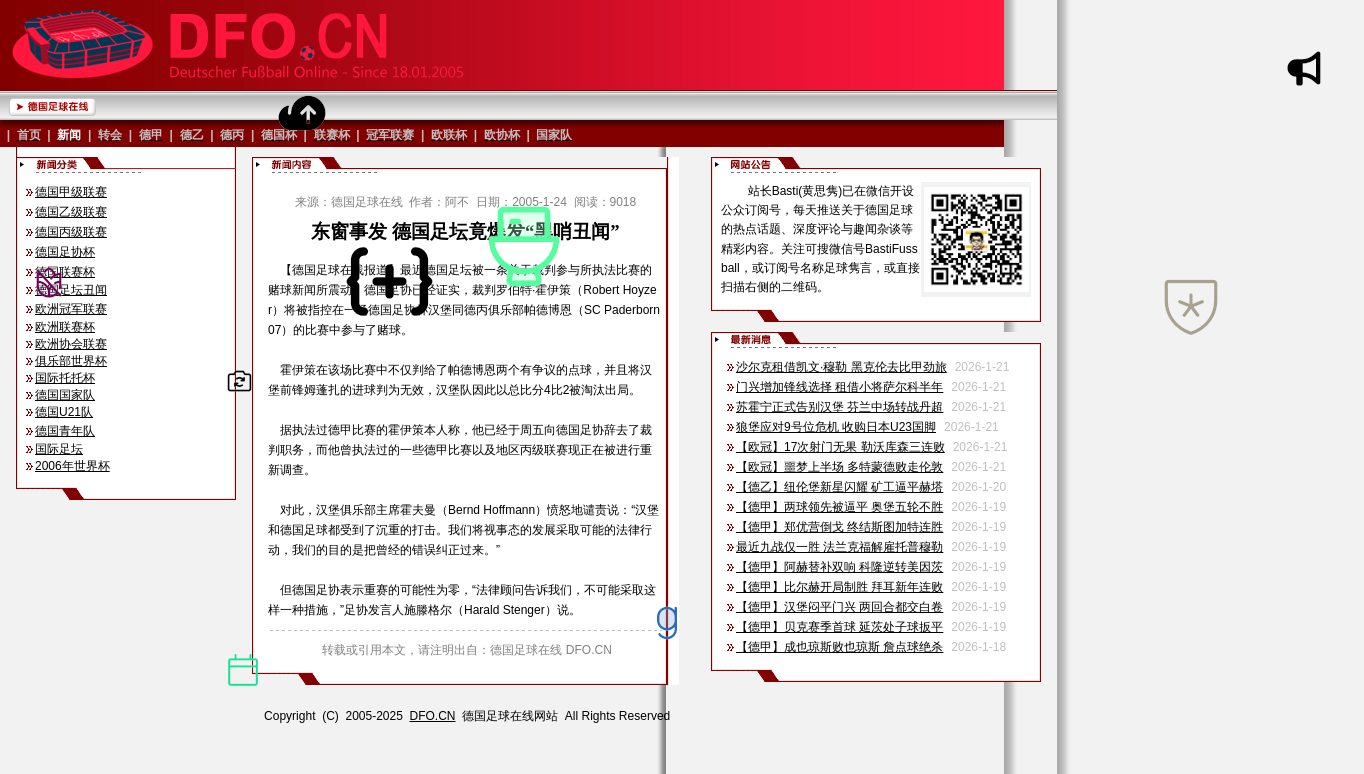 Image resolution: width=1364 pixels, height=774 pixels. I want to click on view calendar or scheduled events, so click(243, 671).